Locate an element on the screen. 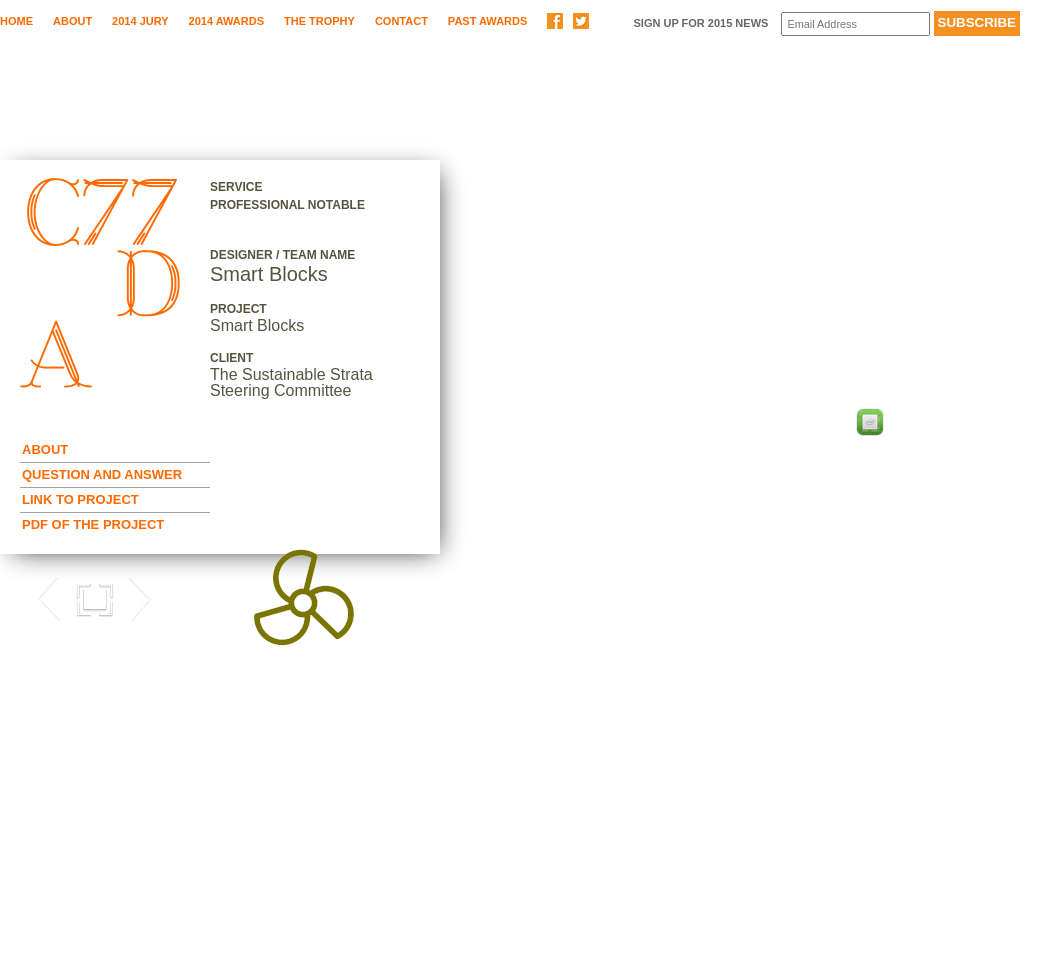 This screenshot has width=1050, height=960. view CPU or processor information is located at coordinates (870, 422).